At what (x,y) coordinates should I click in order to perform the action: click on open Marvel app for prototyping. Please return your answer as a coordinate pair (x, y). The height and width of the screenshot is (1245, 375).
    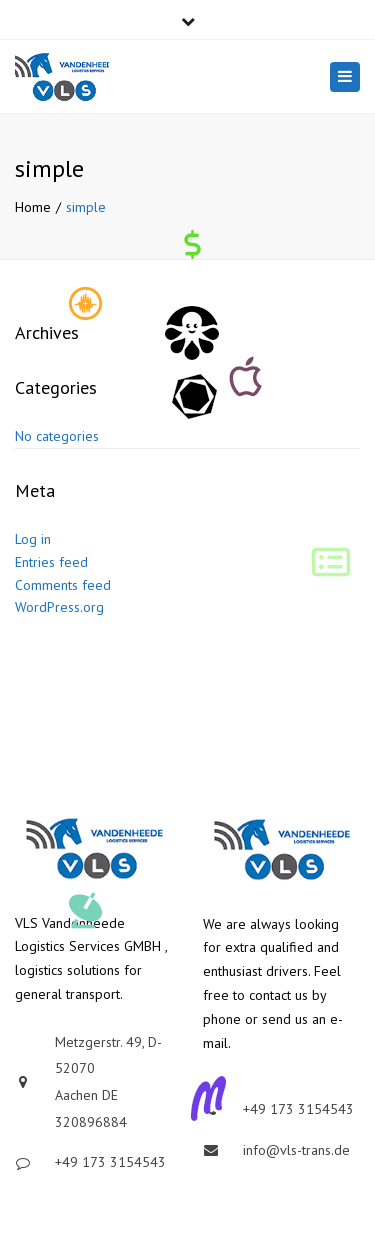
    Looking at the image, I should click on (208, 1098).